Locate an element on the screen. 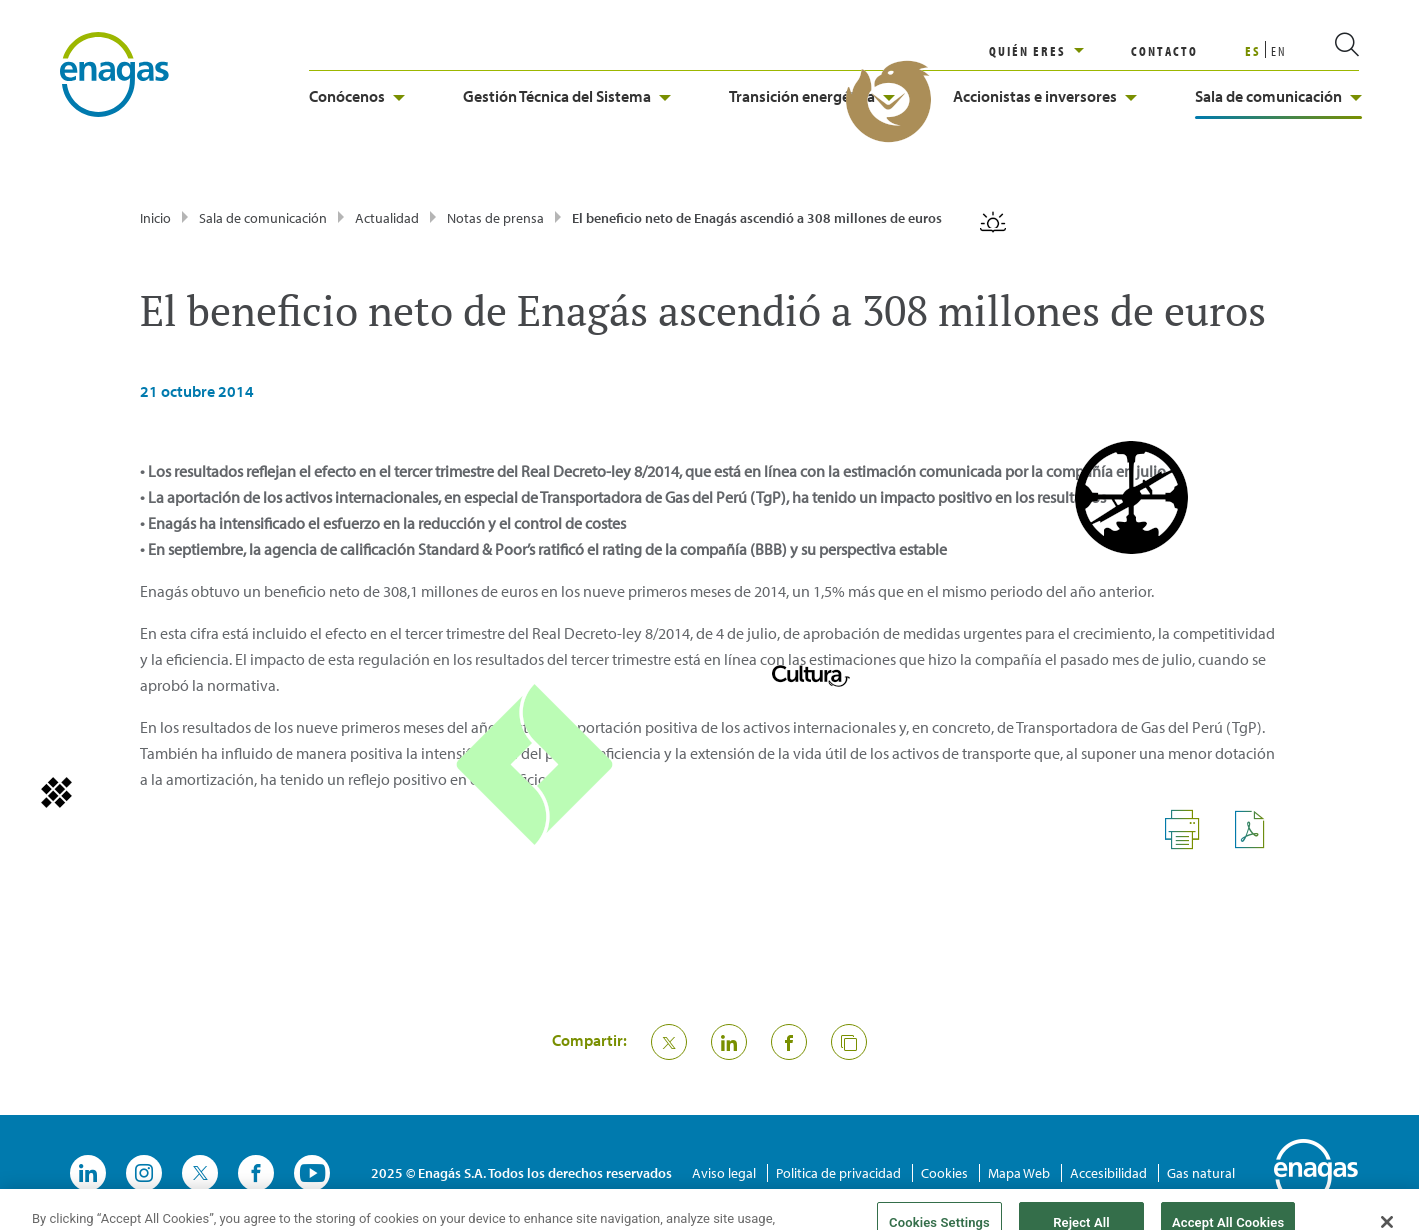  navigate to the Cultura website or app is located at coordinates (811, 676).